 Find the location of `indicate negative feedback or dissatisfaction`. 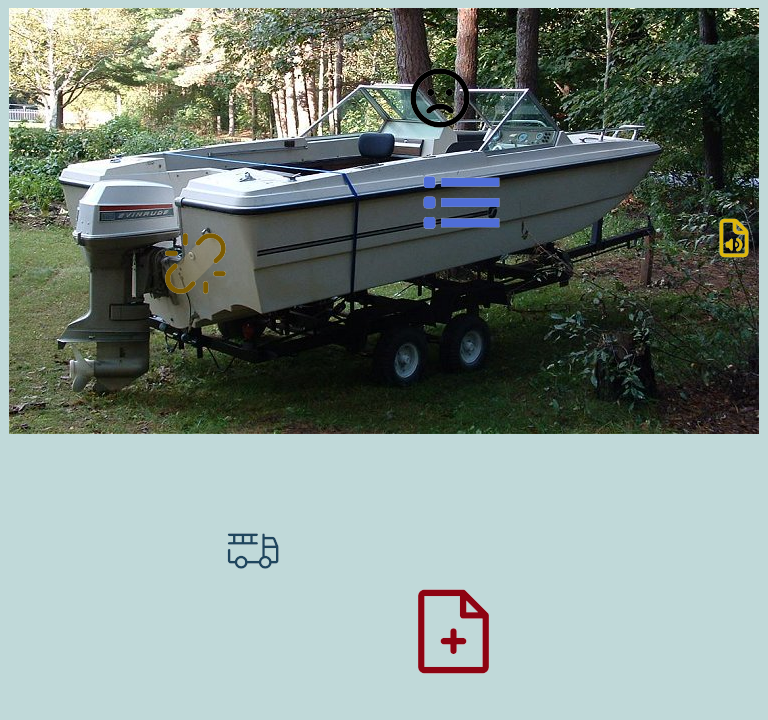

indicate negative feedback or dissatisfaction is located at coordinates (440, 98).